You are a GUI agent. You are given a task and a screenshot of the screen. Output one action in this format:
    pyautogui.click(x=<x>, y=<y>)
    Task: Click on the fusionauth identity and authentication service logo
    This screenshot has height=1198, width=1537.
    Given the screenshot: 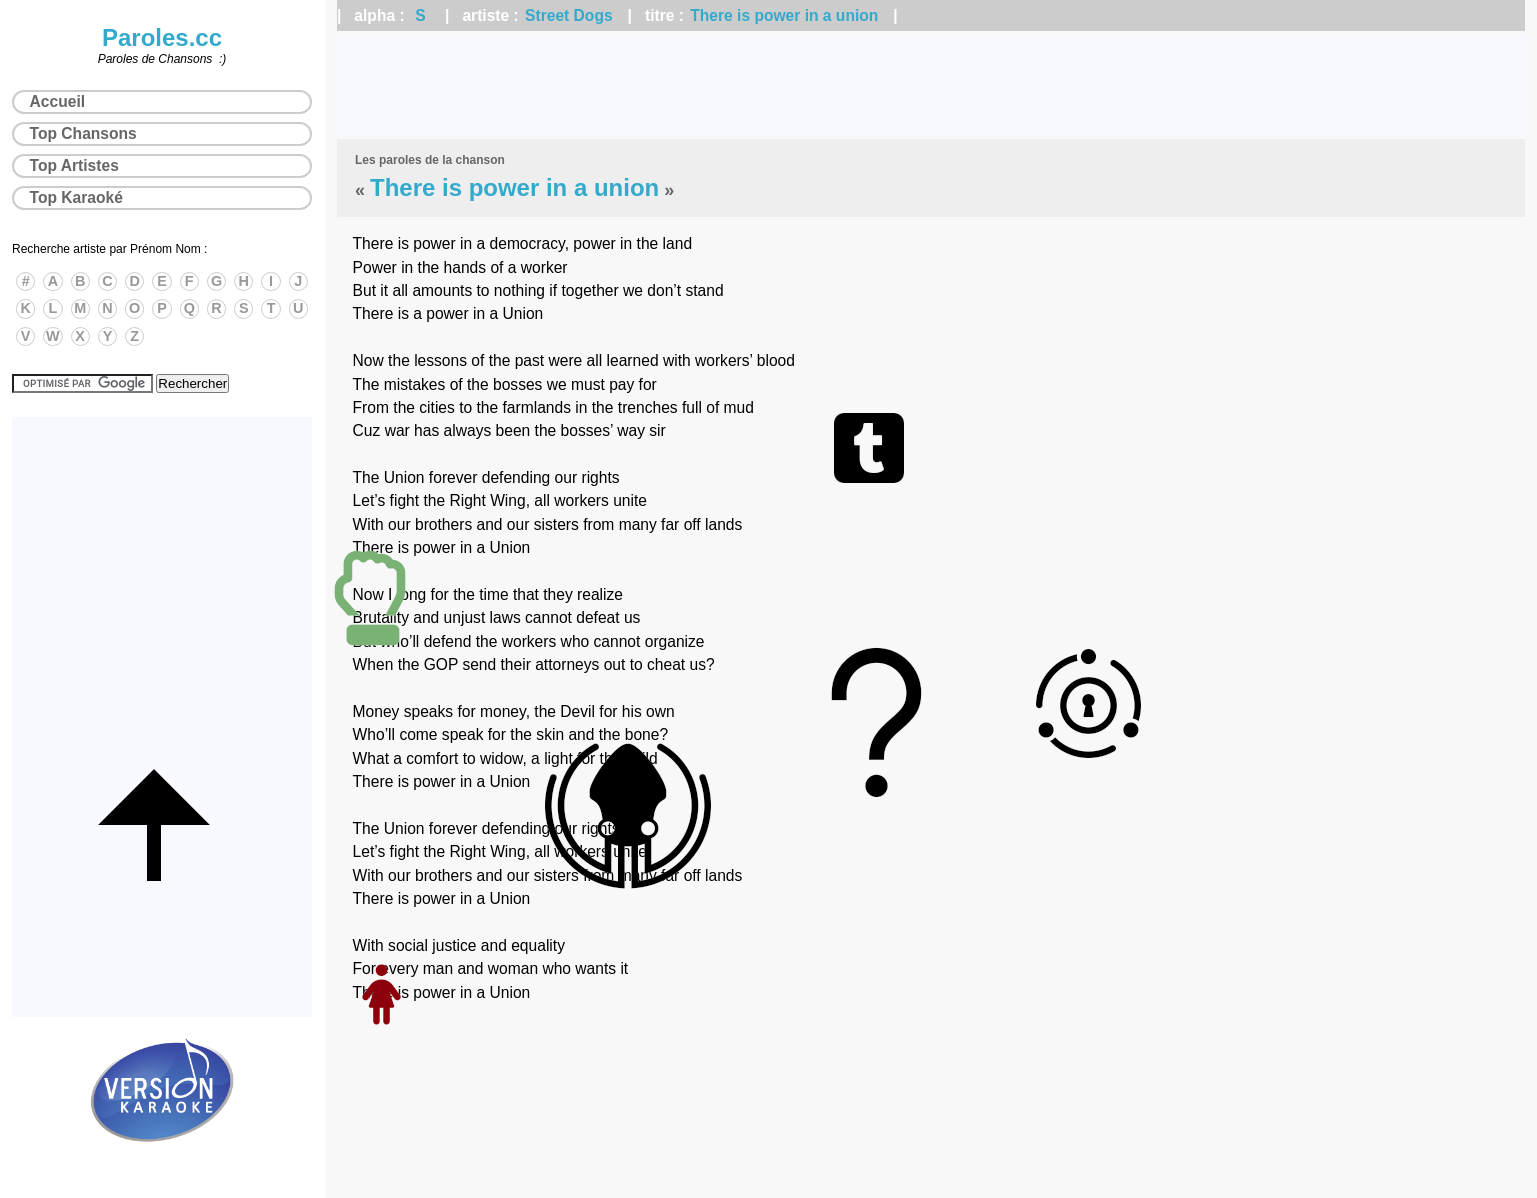 What is the action you would take?
    pyautogui.click(x=1088, y=703)
    